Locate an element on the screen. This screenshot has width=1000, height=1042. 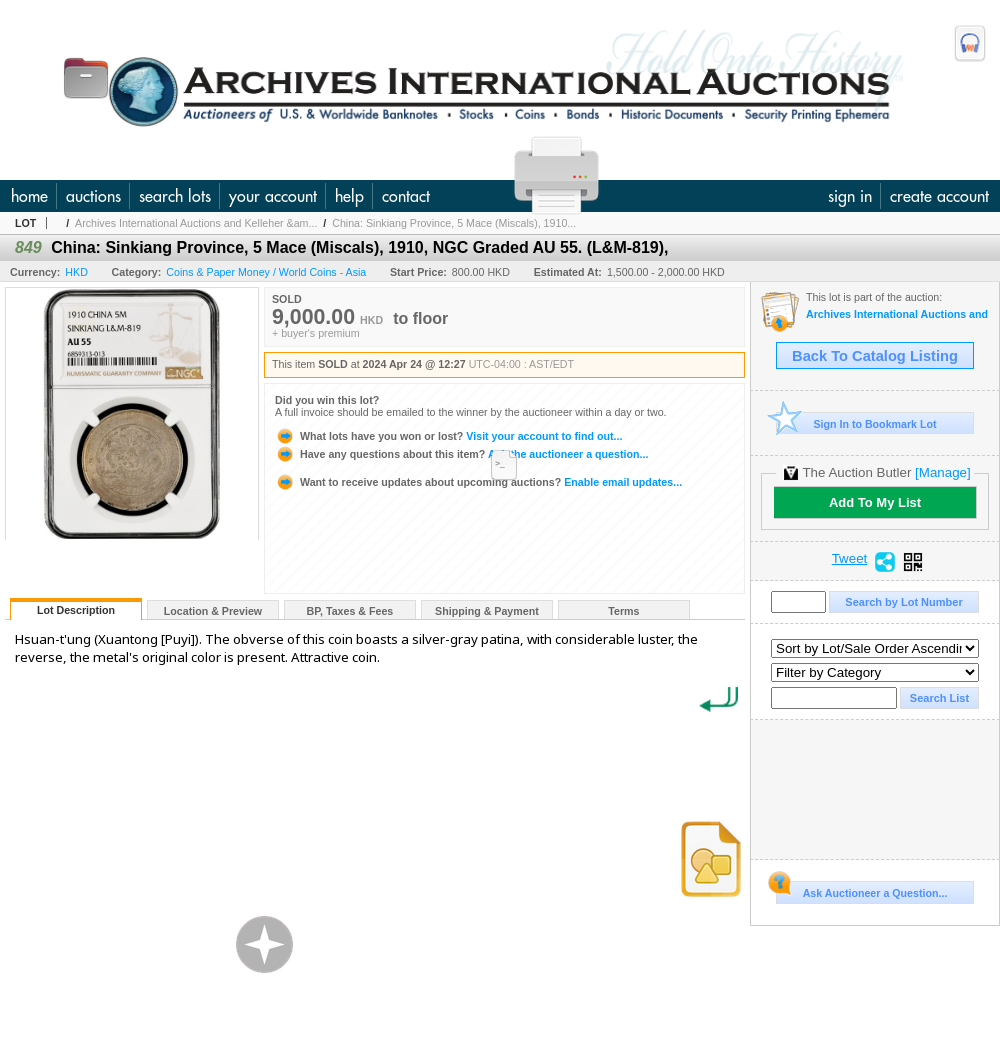
remove trust status from a bluetooth device is located at coordinates (264, 944).